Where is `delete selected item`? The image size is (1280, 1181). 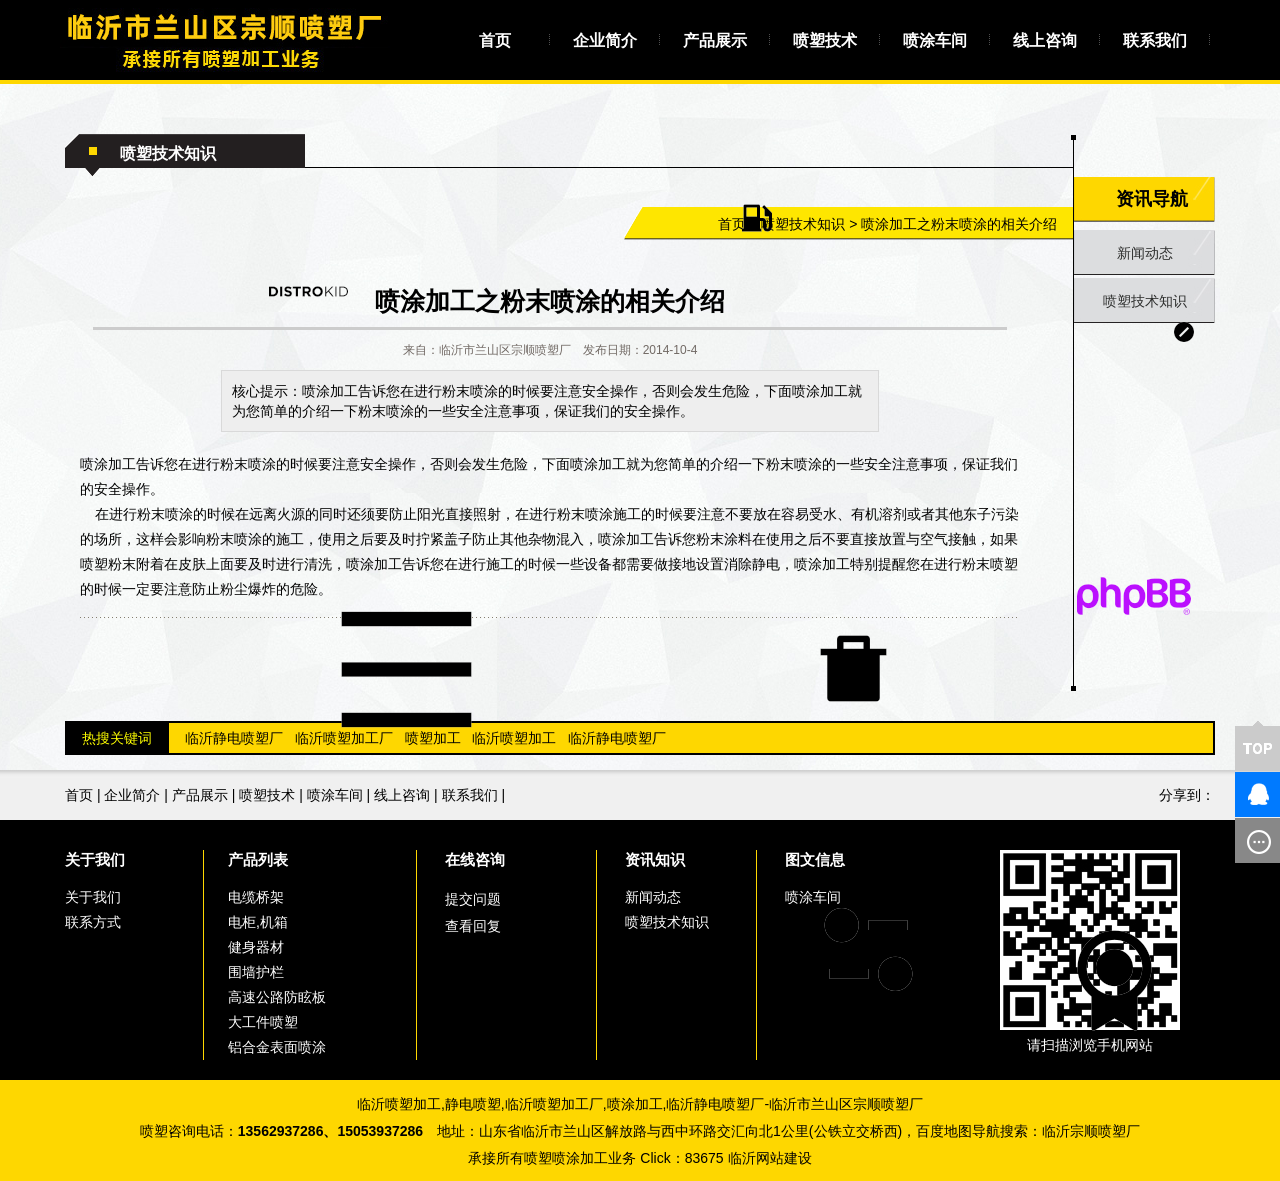
delete selected item is located at coordinates (853, 668).